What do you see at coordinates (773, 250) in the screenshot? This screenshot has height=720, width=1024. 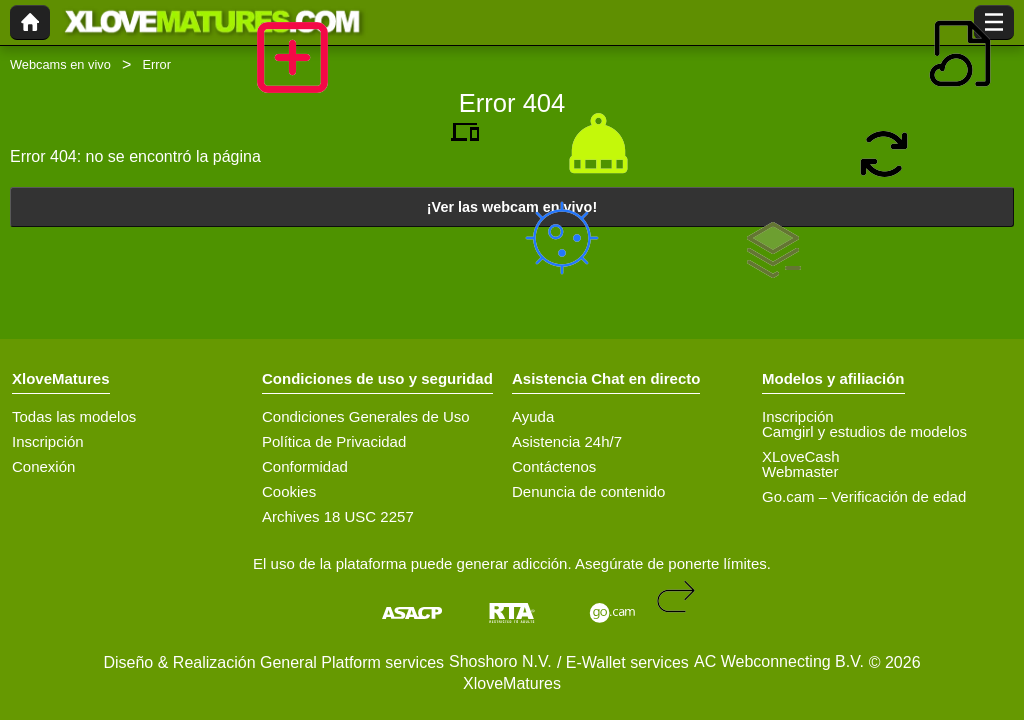 I see `remove a layer from the stack` at bounding box center [773, 250].